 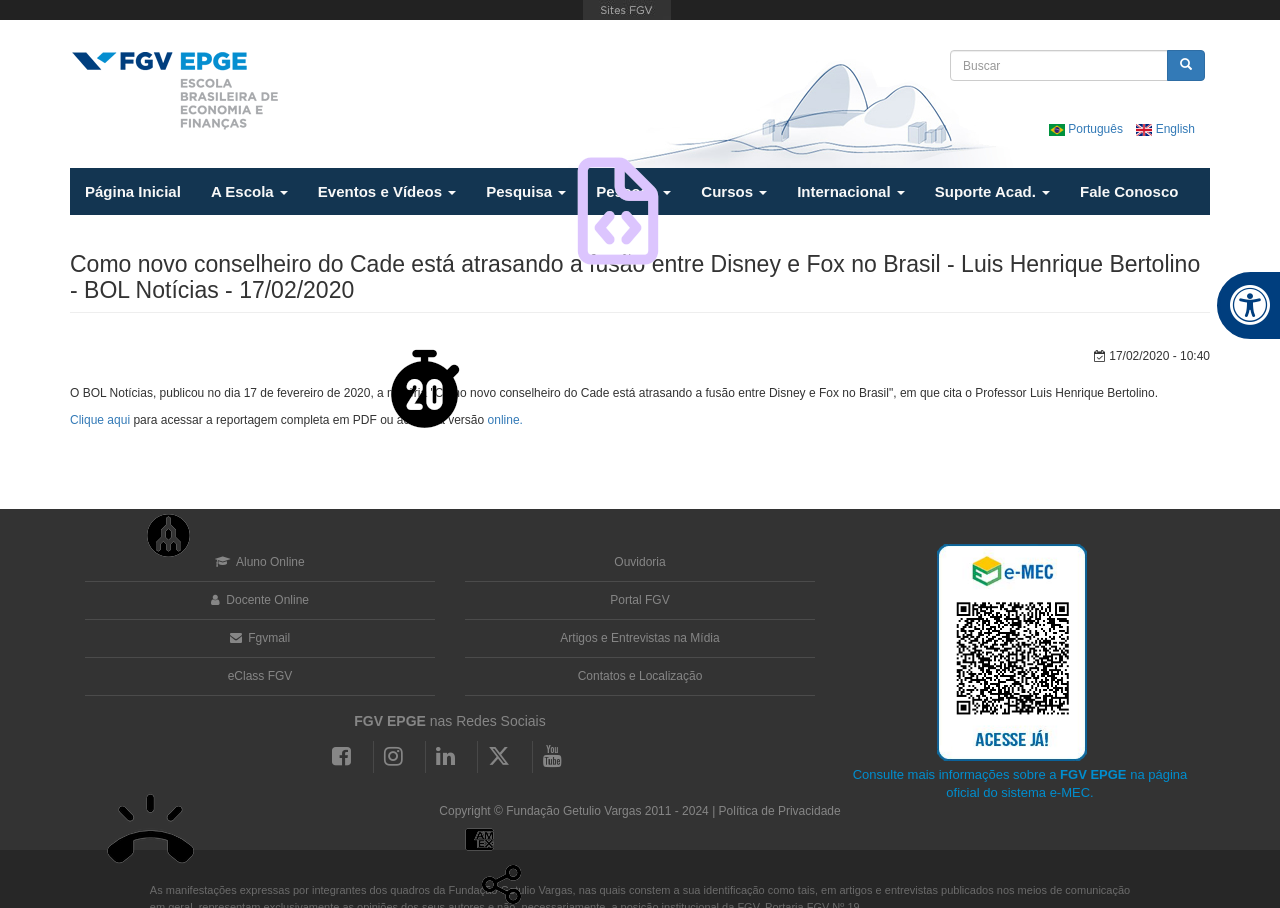 What do you see at coordinates (618, 211) in the screenshot?
I see `view source code file` at bounding box center [618, 211].